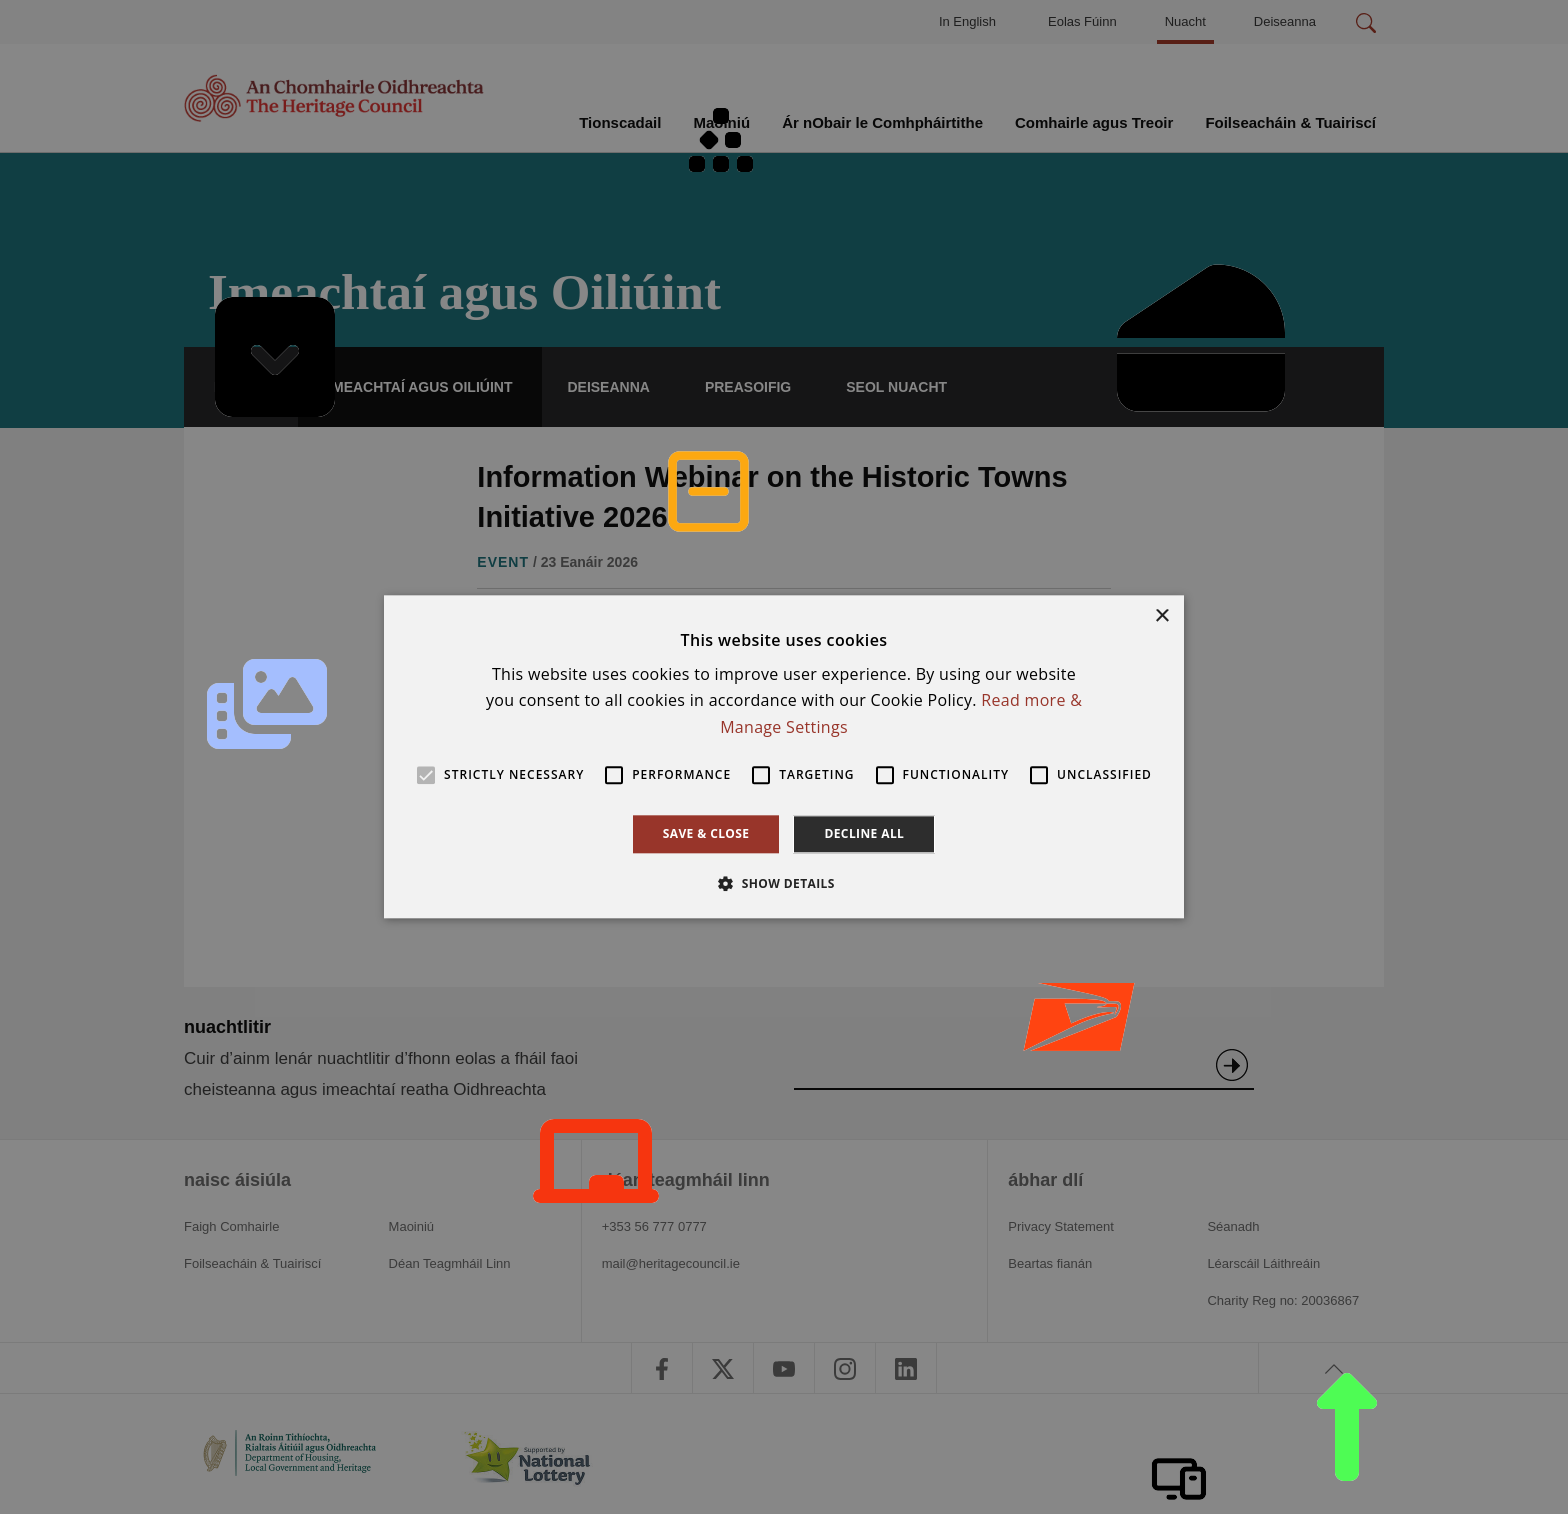 This screenshot has height=1514, width=1568. I want to click on remove item from list or selection, so click(708, 491).